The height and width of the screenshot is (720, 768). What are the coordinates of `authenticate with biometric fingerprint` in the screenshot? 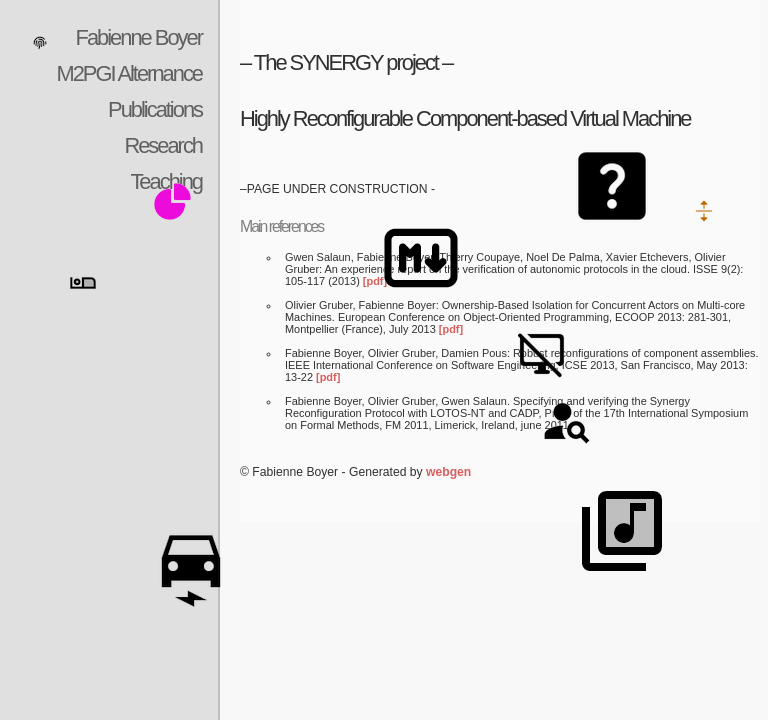 It's located at (40, 43).